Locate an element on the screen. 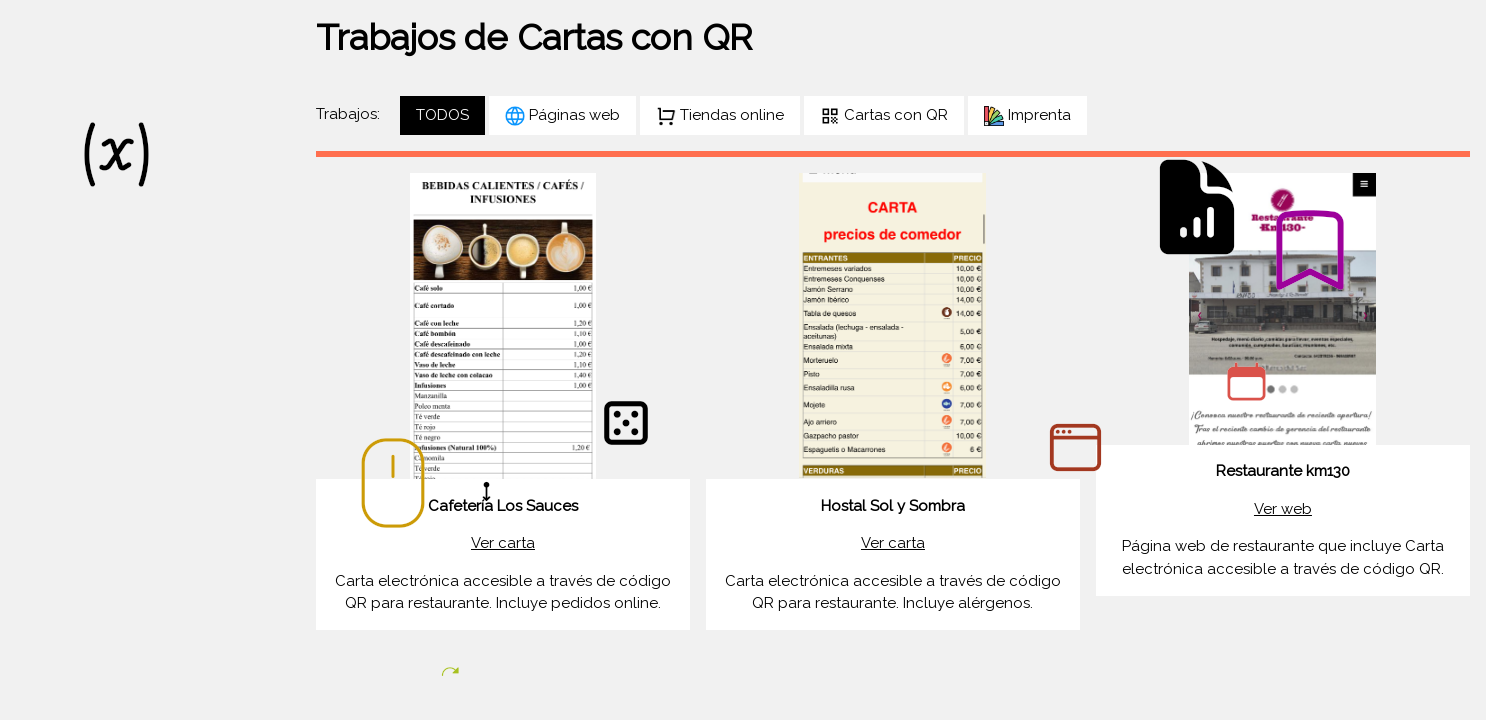 Image resolution: width=1486 pixels, height=720 pixels. indicates mouse input device is located at coordinates (393, 483).